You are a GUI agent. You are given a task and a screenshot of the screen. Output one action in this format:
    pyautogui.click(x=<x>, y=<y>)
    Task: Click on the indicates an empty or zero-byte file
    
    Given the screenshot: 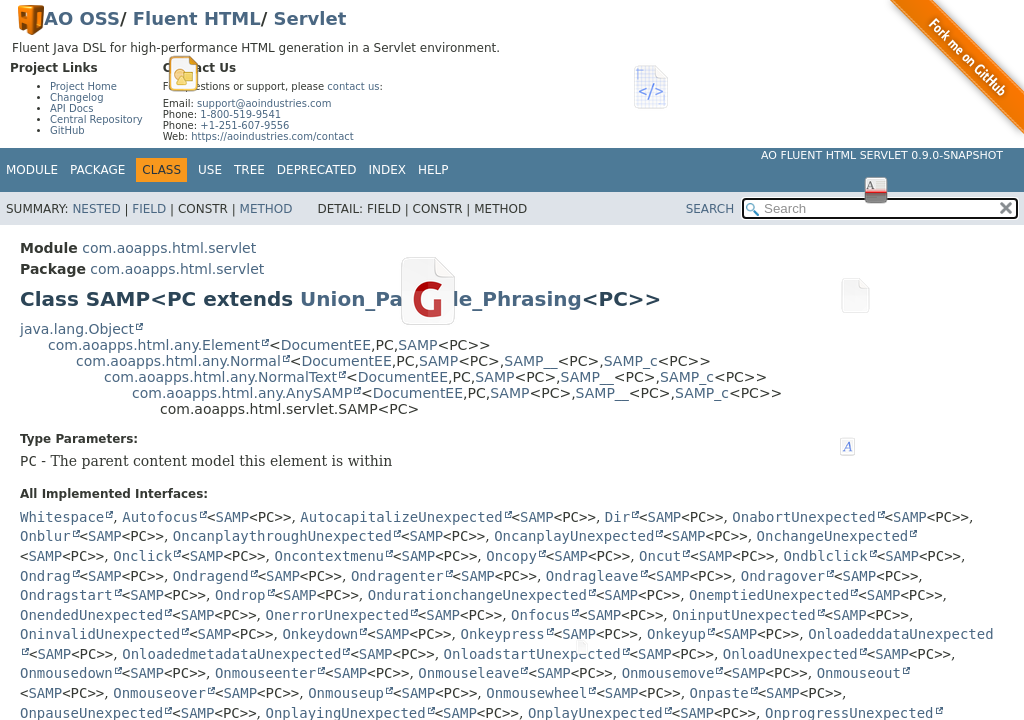 What is the action you would take?
    pyautogui.click(x=855, y=295)
    